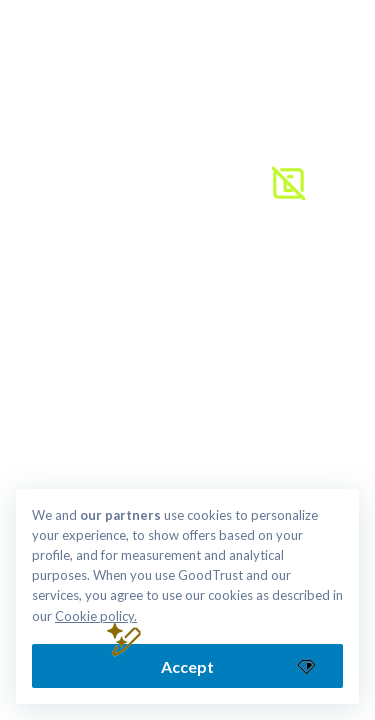 This screenshot has width=375, height=720. Describe the element at coordinates (125, 641) in the screenshot. I see `edit with AI assistance` at that location.